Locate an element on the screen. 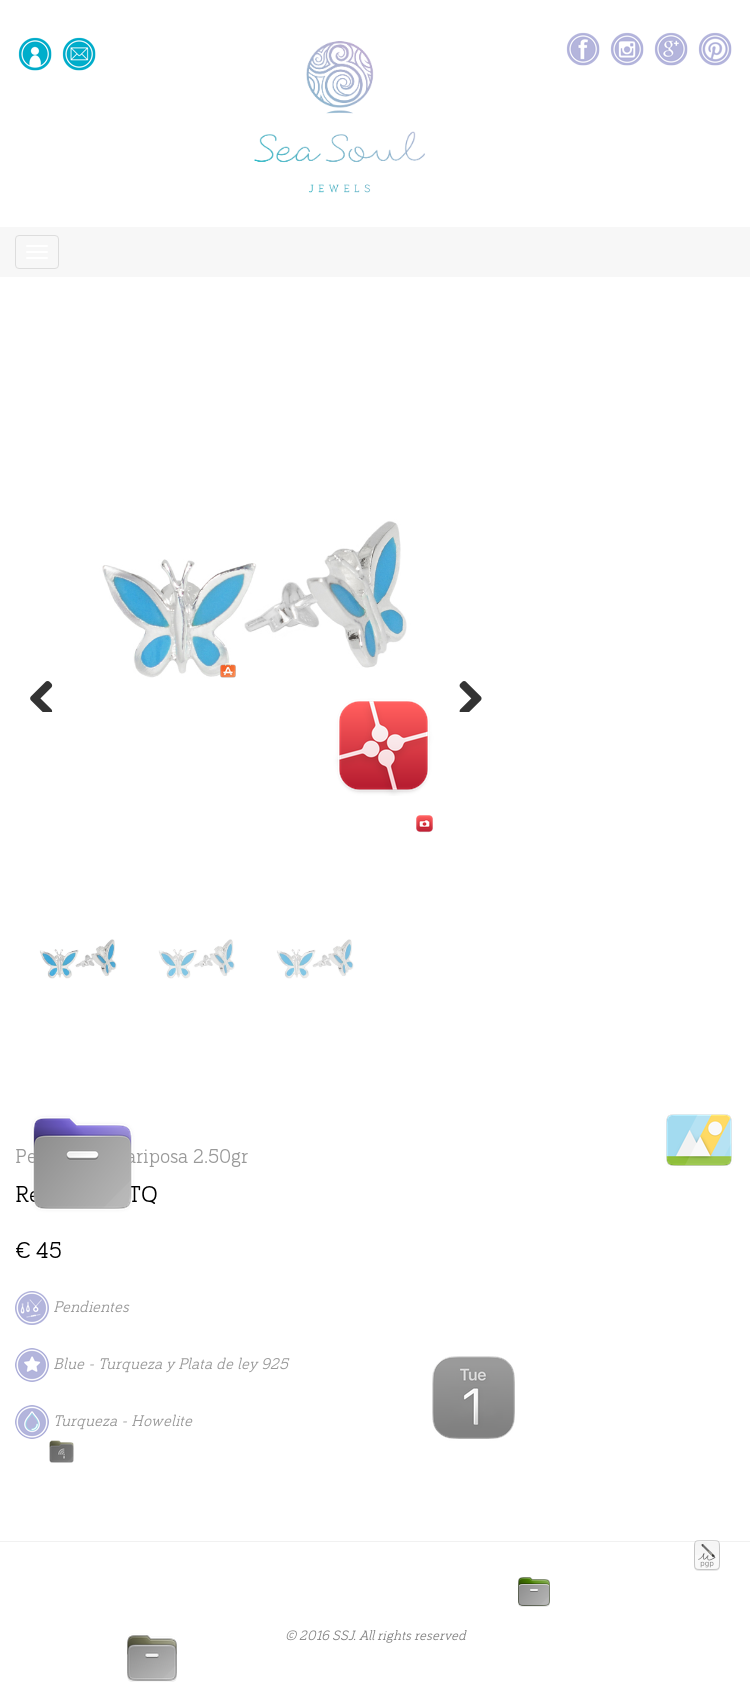  open the calendar app is located at coordinates (473, 1397).